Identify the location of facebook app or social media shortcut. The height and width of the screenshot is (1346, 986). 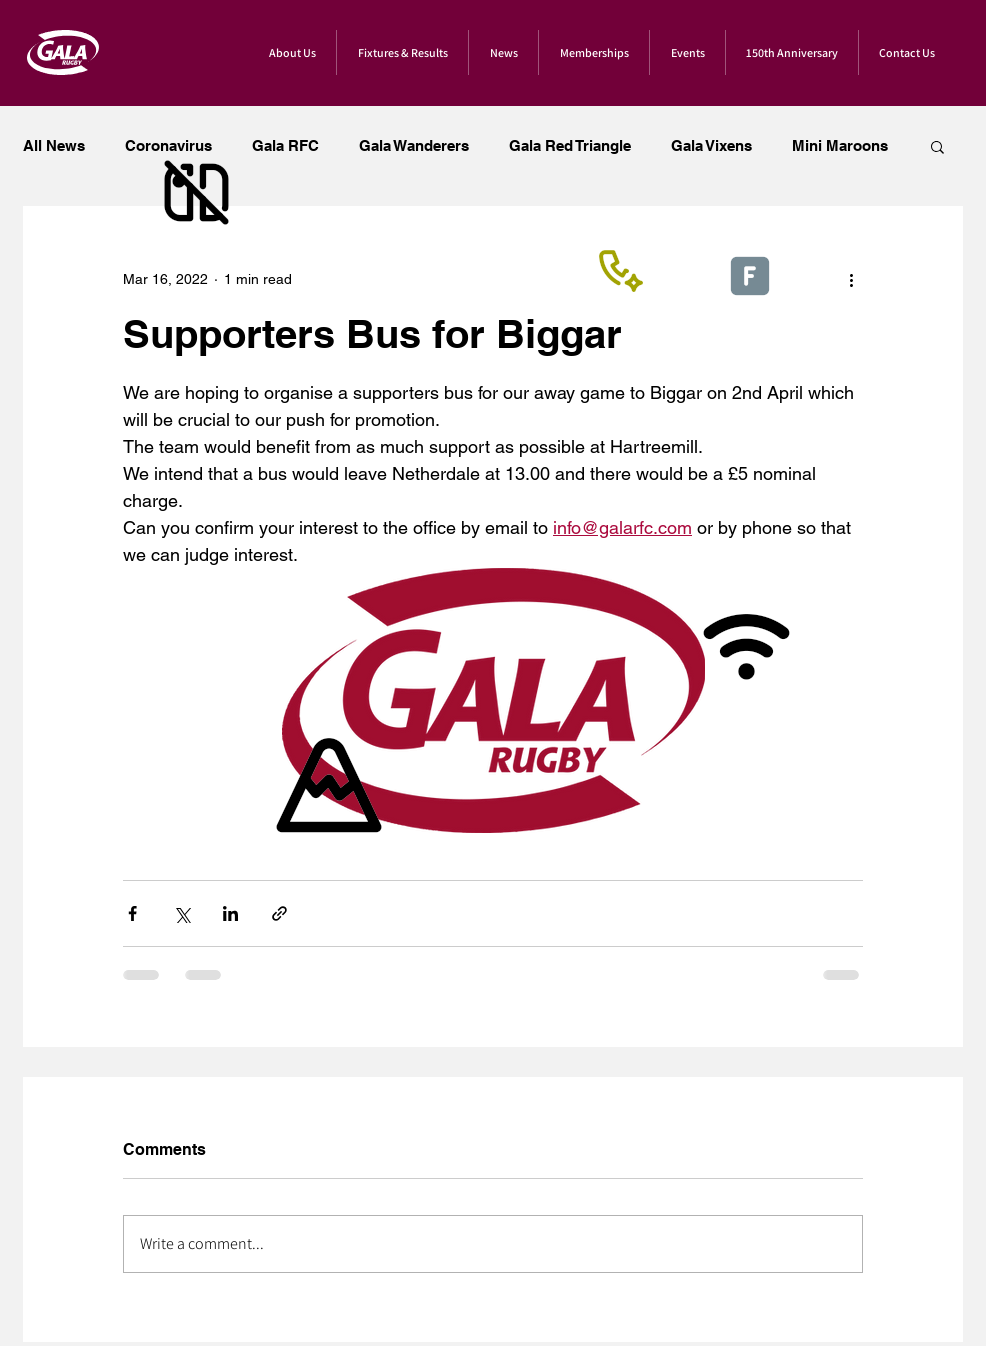
(750, 276).